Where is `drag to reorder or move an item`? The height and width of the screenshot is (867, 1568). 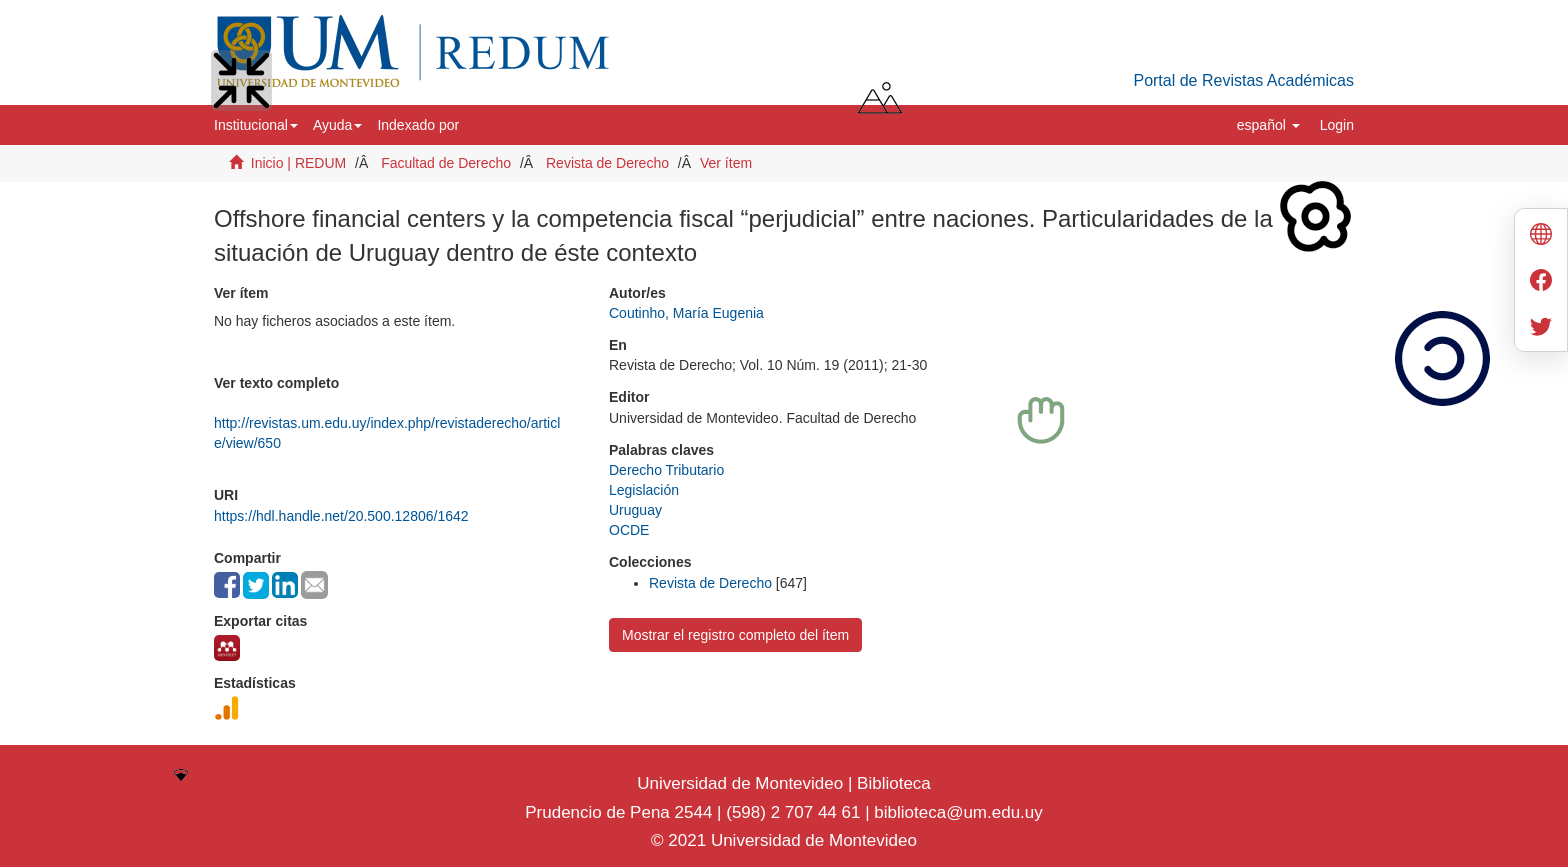
drag to reorder or move an item is located at coordinates (1041, 414).